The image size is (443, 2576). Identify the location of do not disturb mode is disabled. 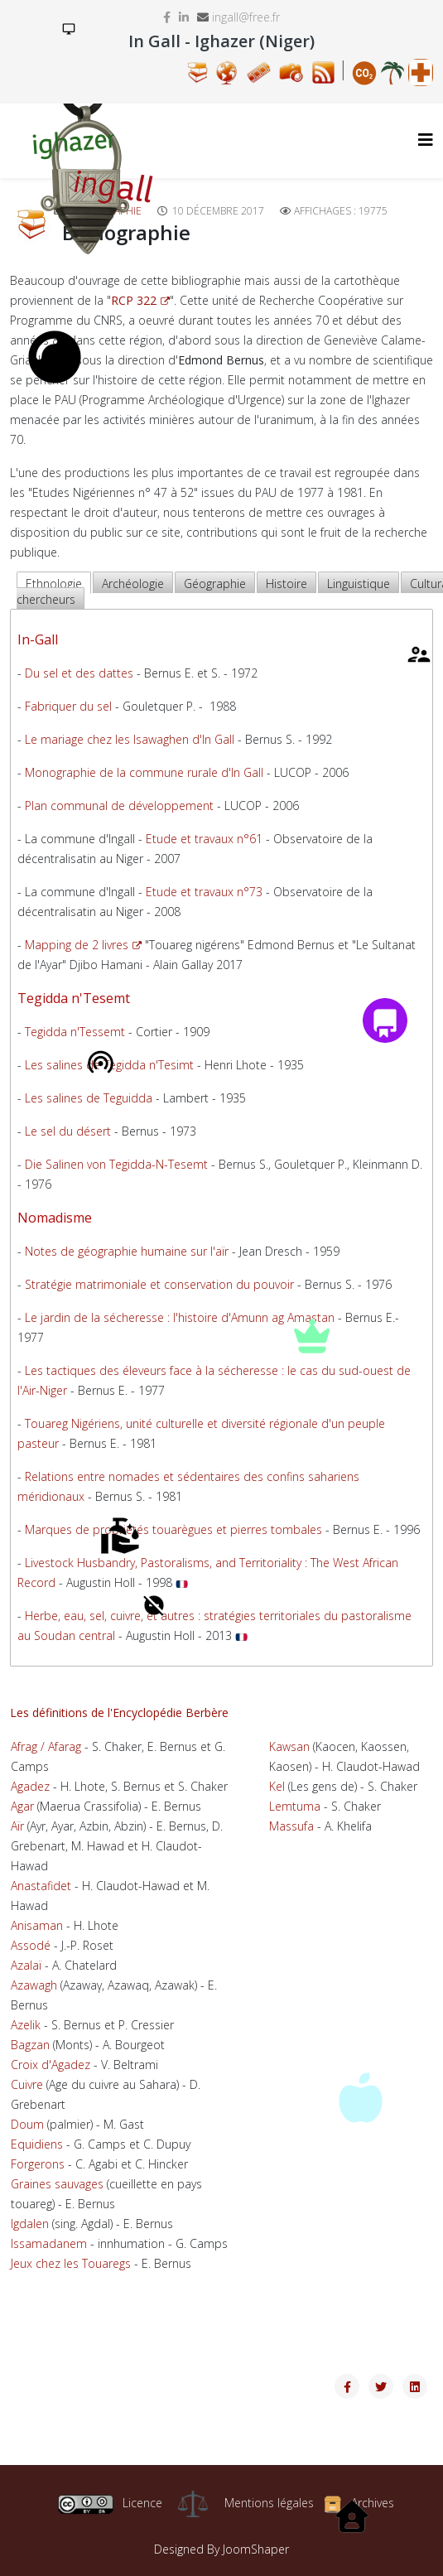
(154, 1605).